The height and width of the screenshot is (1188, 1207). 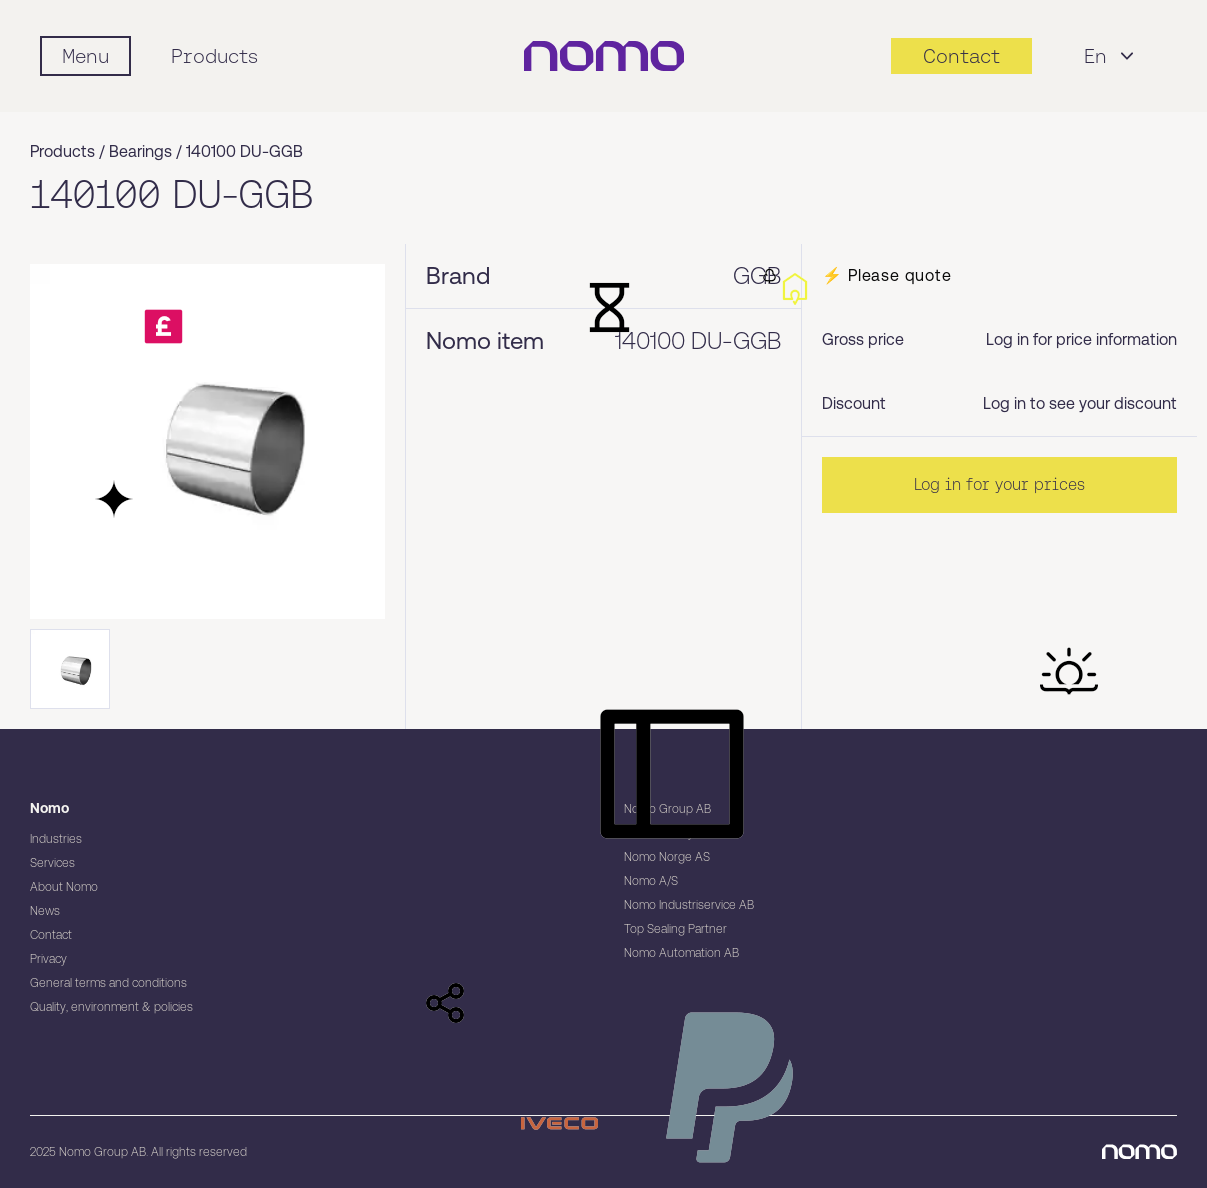 I want to click on open jdoodle online compiler, so click(x=1069, y=671).